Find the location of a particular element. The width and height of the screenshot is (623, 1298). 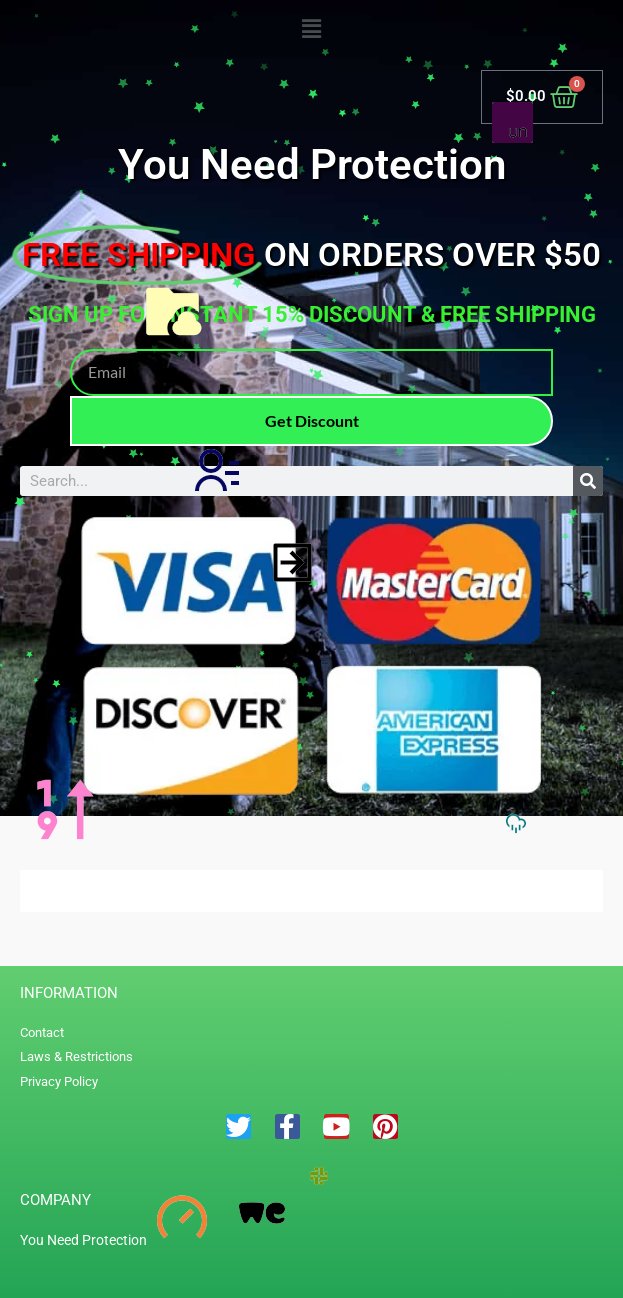

indicates heavy rain or showers in weather forecast is located at coordinates (516, 823).